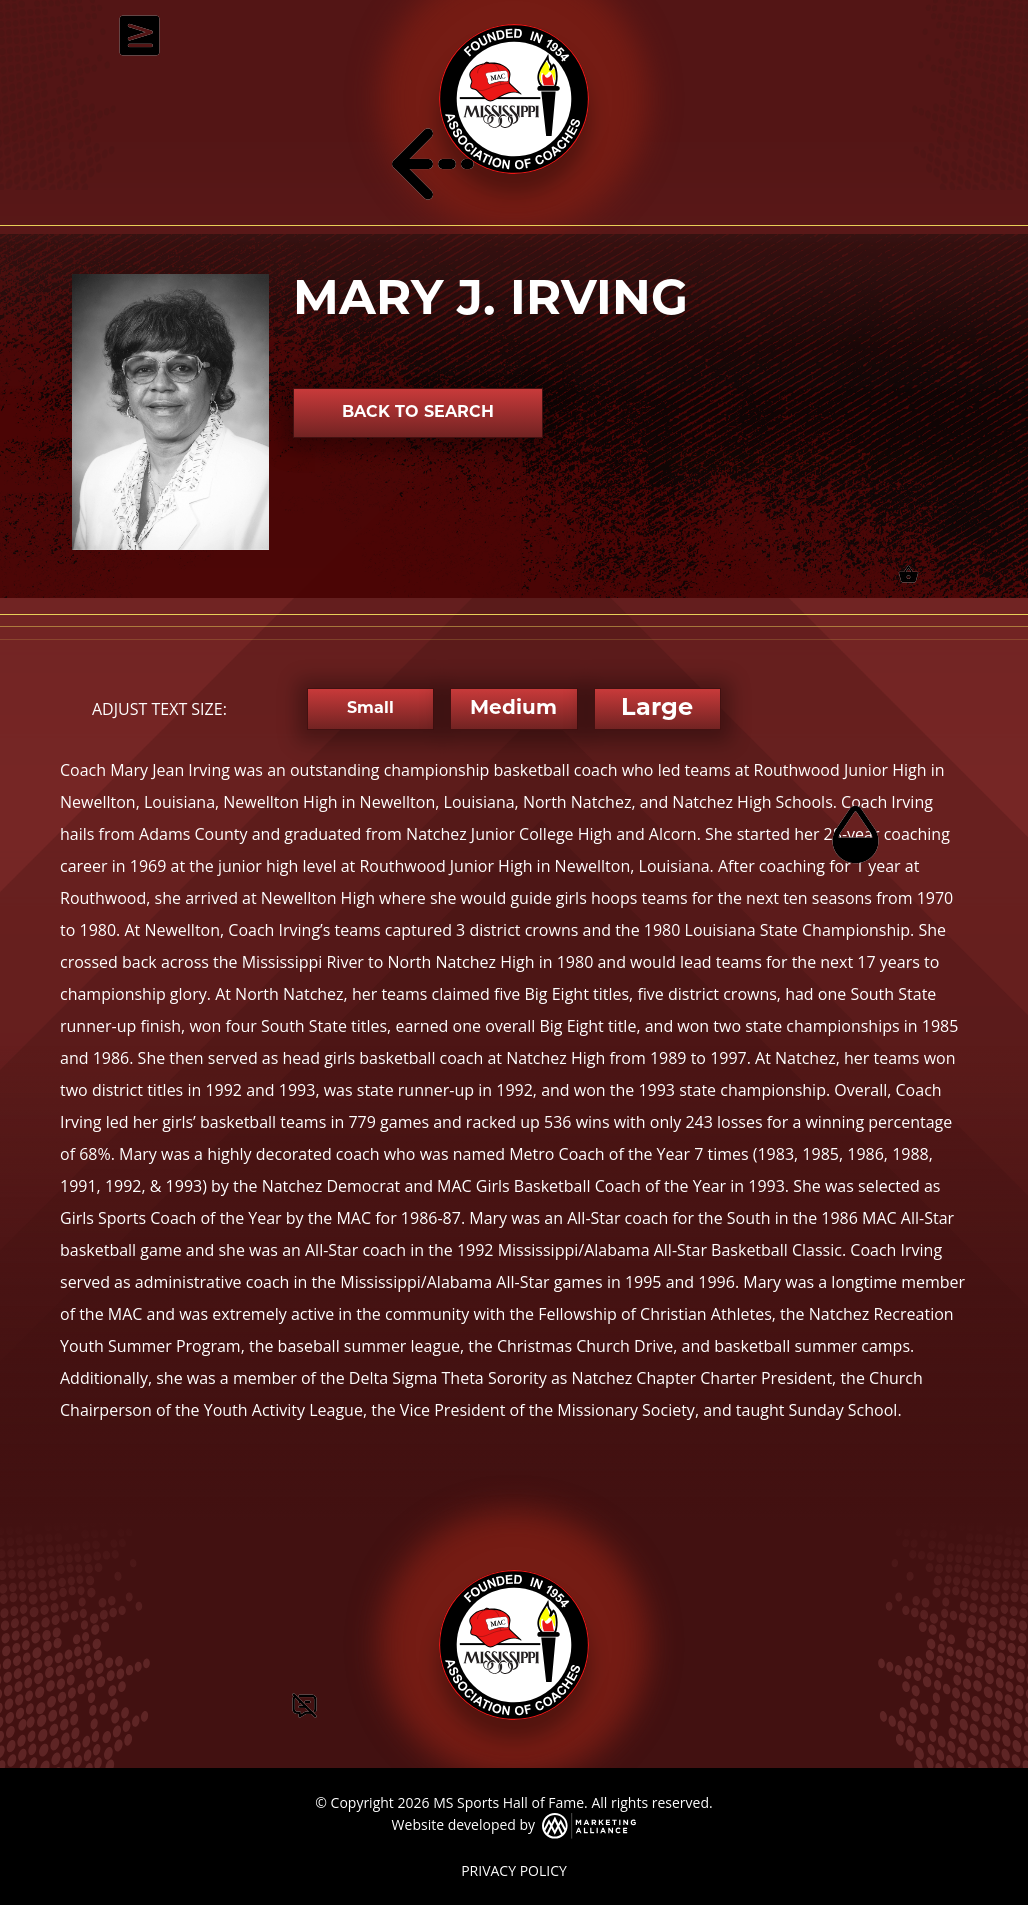 The width and height of the screenshot is (1028, 1905). What do you see at coordinates (908, 574) in the screenshot?
I see `view your shopping basket` at bounding box center [908, 574].